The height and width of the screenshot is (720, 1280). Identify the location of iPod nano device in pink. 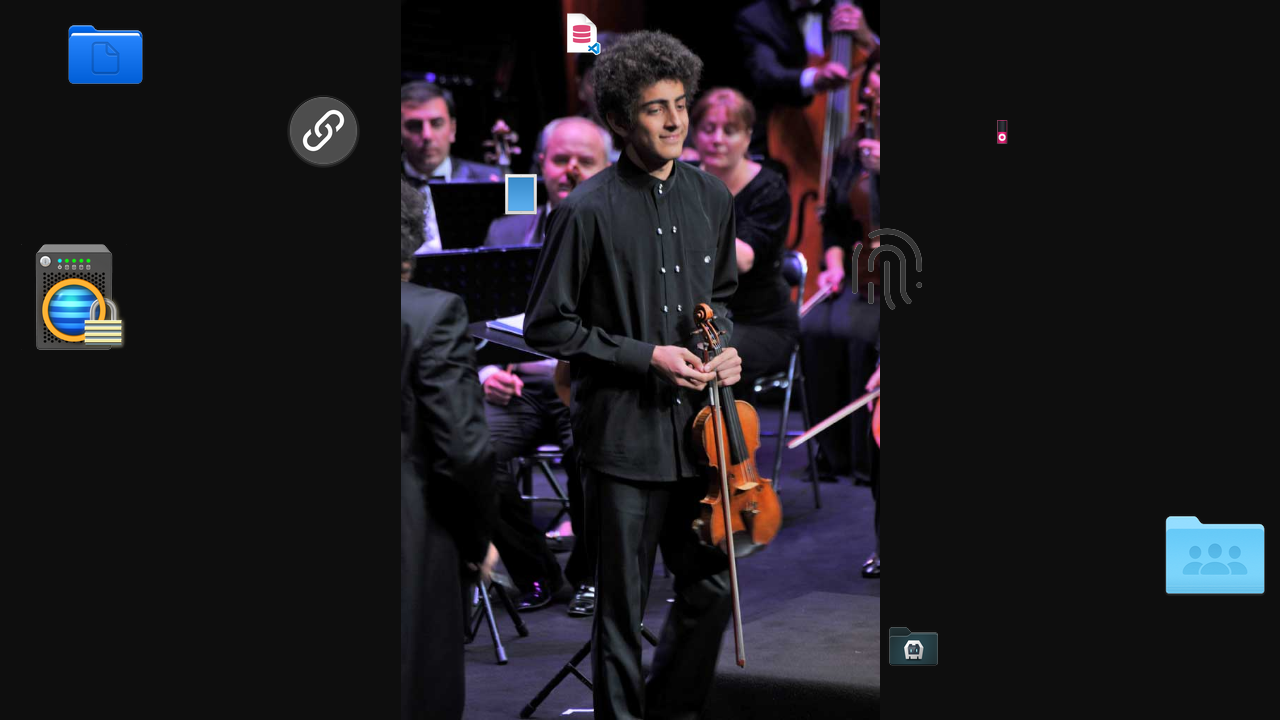
(1002, 132).